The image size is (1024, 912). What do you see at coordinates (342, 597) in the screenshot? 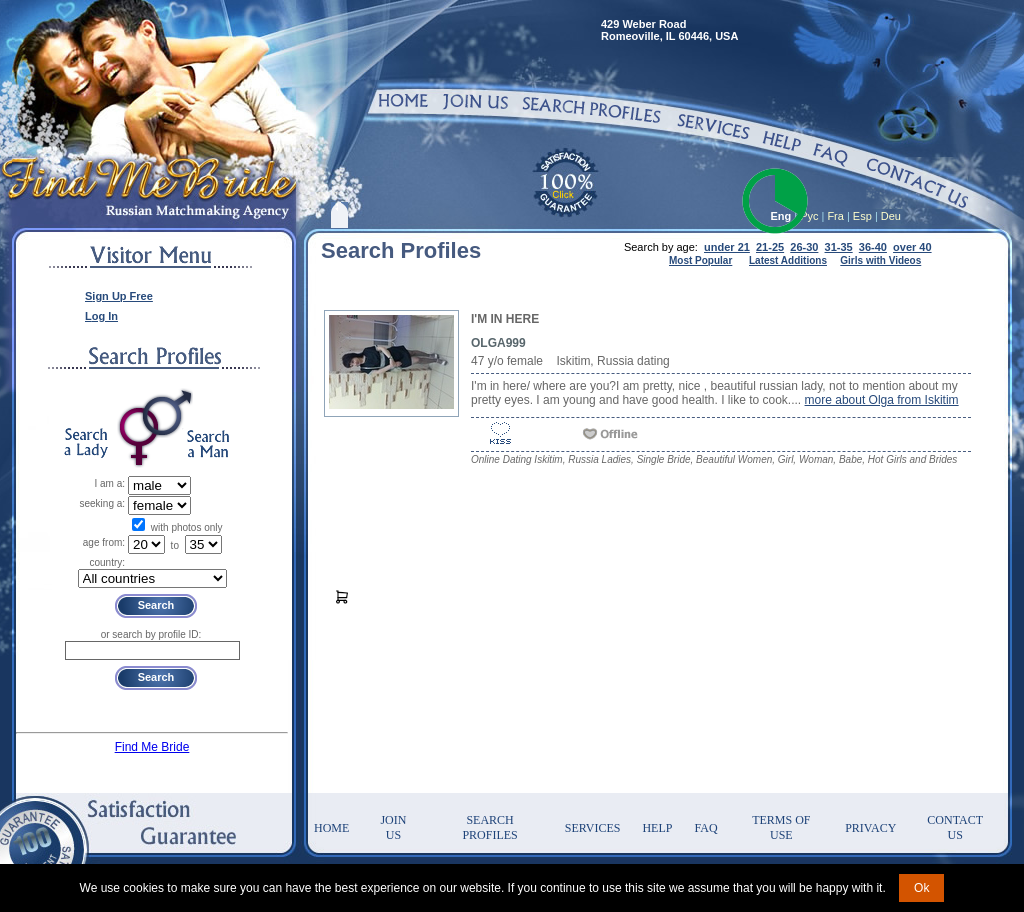
I see `view your shopping cart` at bounding box center [342, 597].